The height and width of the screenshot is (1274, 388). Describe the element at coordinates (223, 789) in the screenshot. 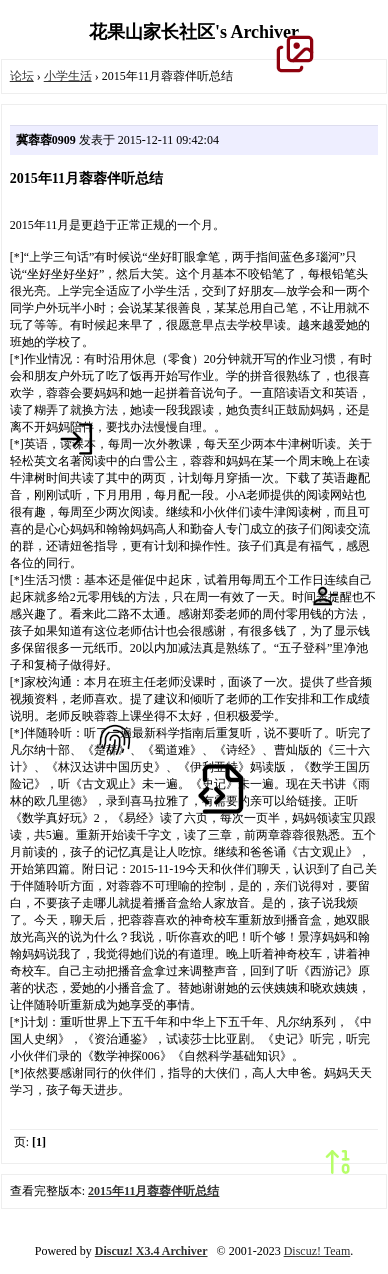

I see `view source code file` at that location.